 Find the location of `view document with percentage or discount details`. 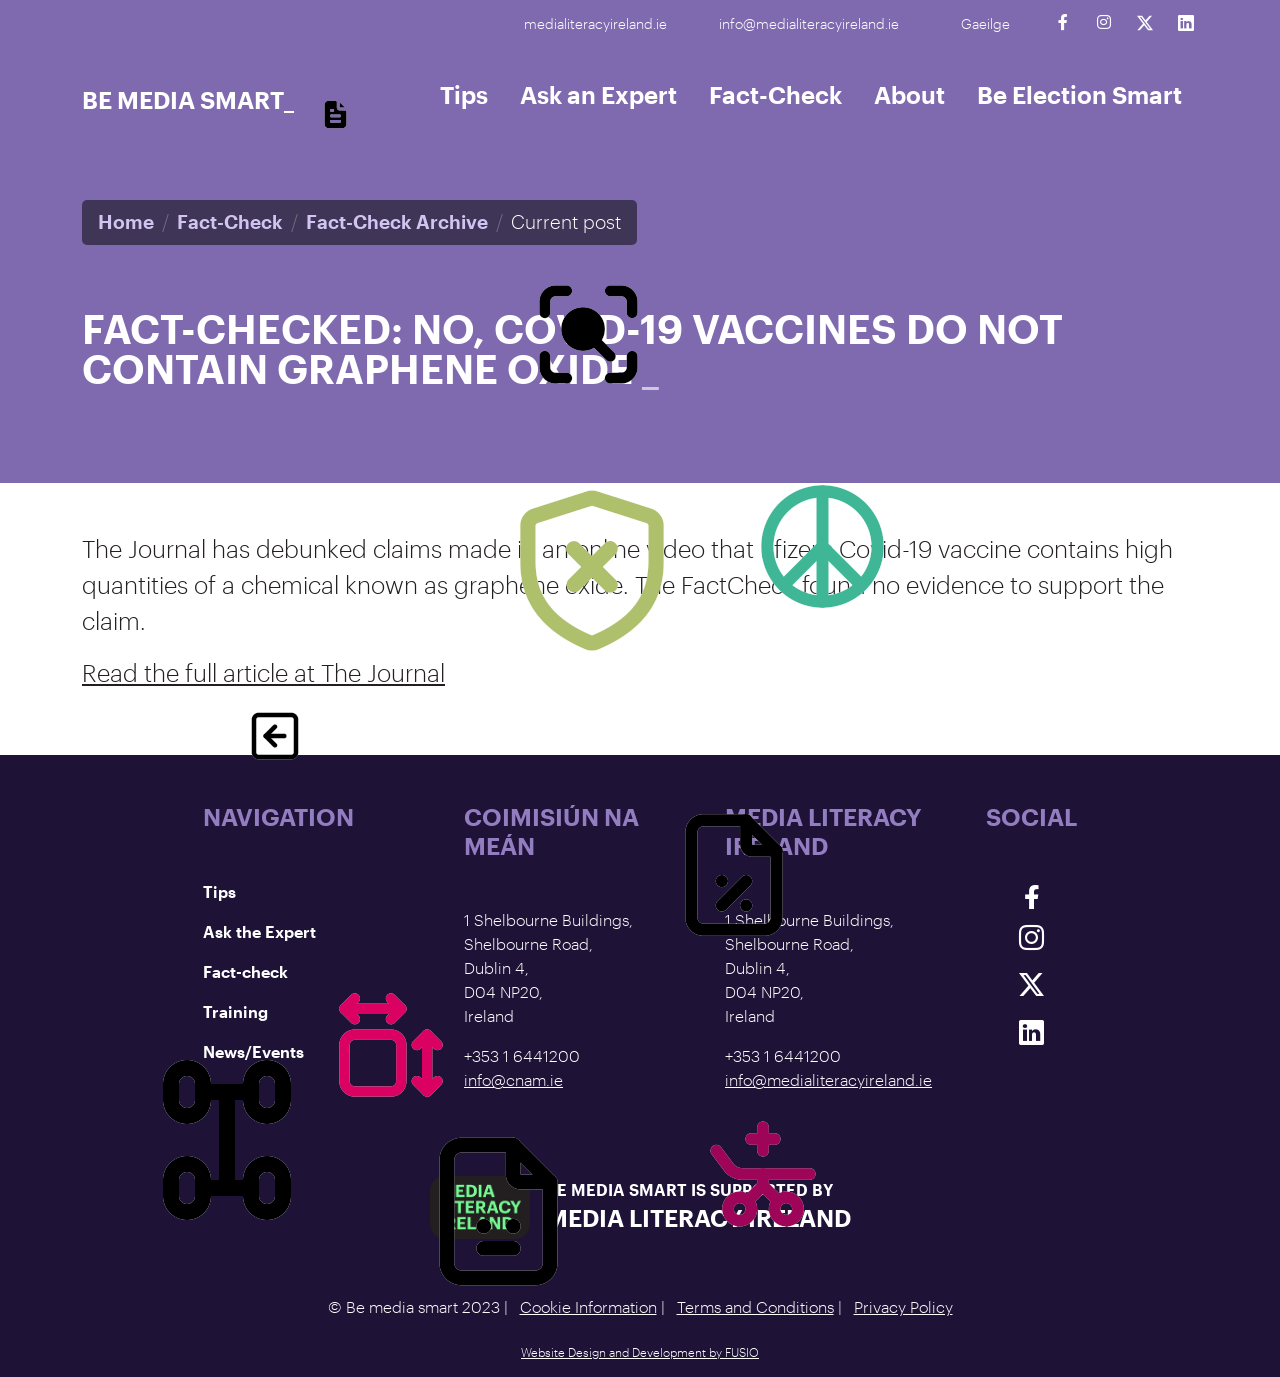

view document with percentage or discount details is located at coordinates (734, 875).